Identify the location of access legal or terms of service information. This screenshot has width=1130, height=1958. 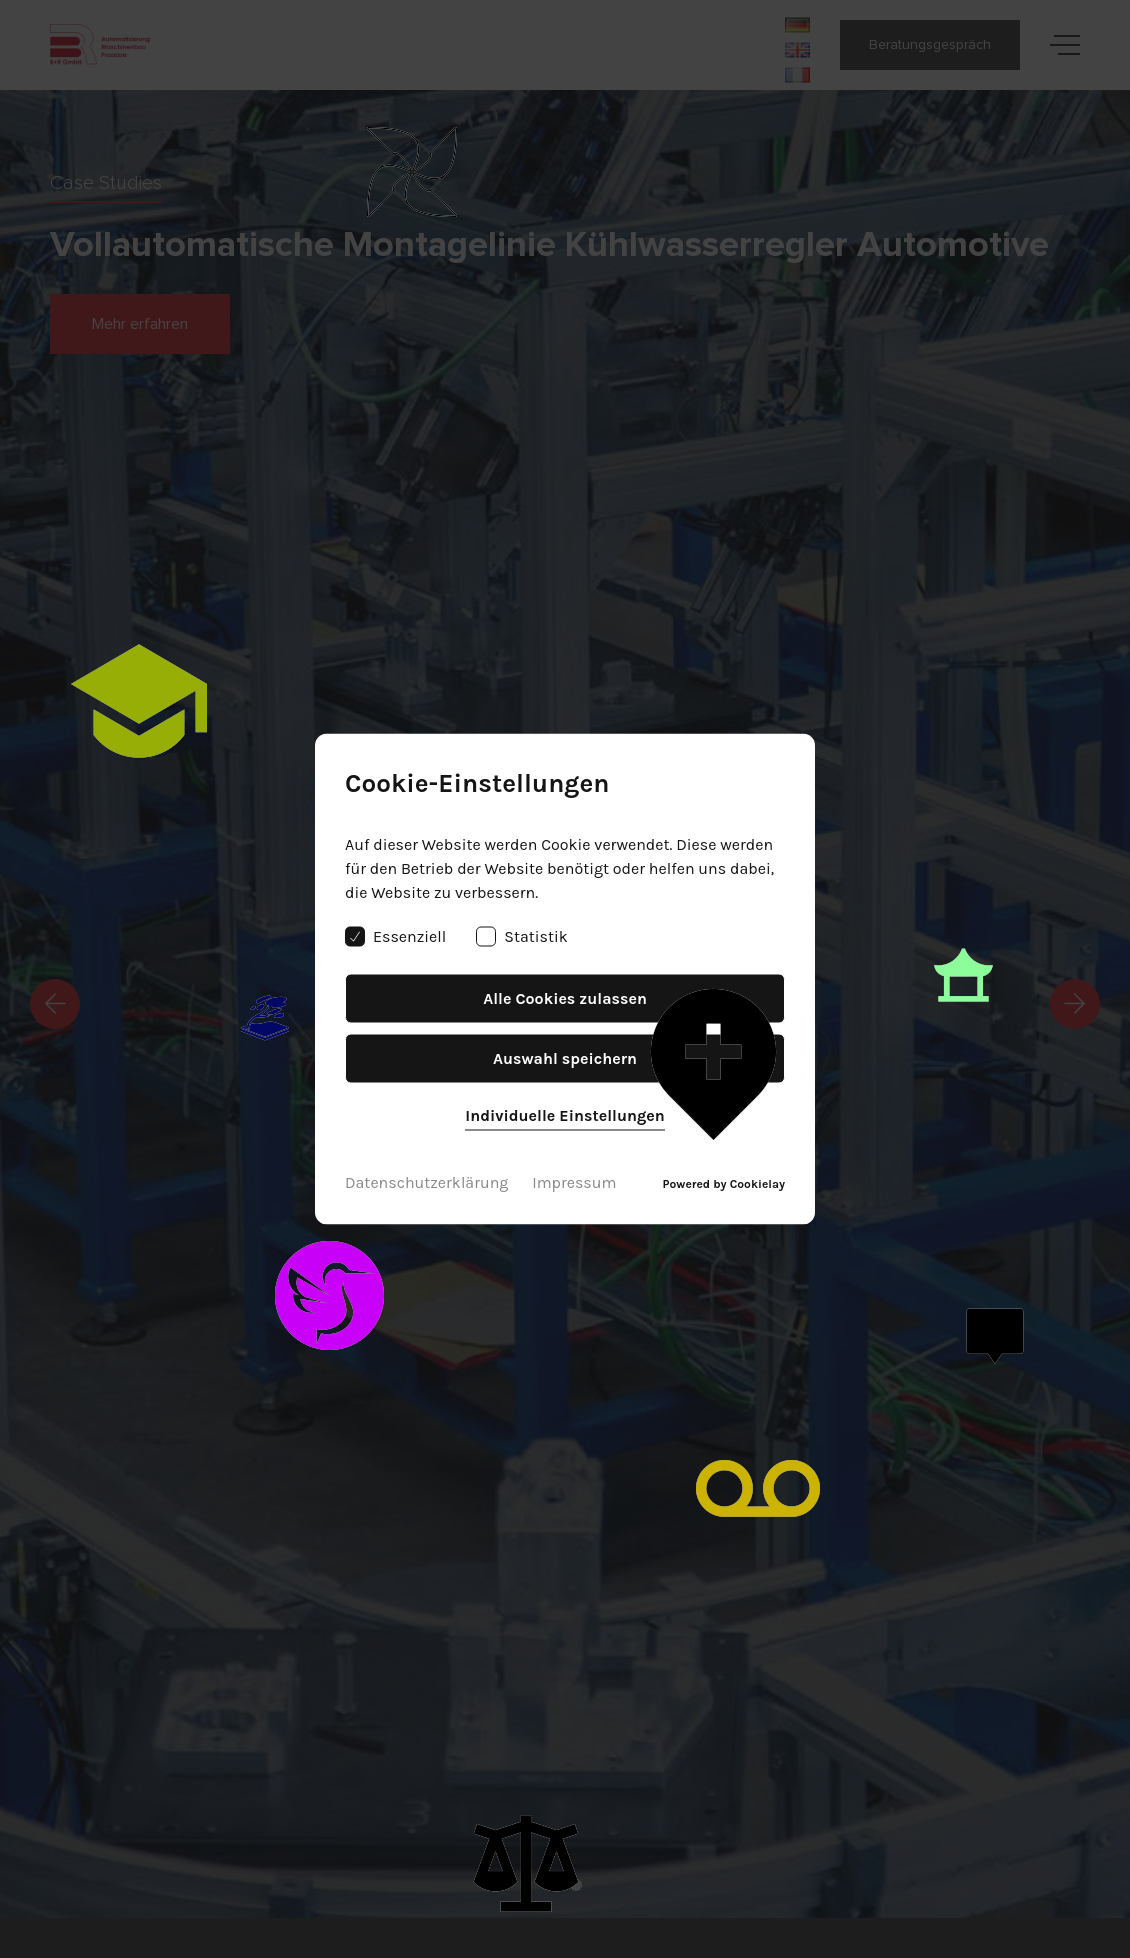
(526, 1866).